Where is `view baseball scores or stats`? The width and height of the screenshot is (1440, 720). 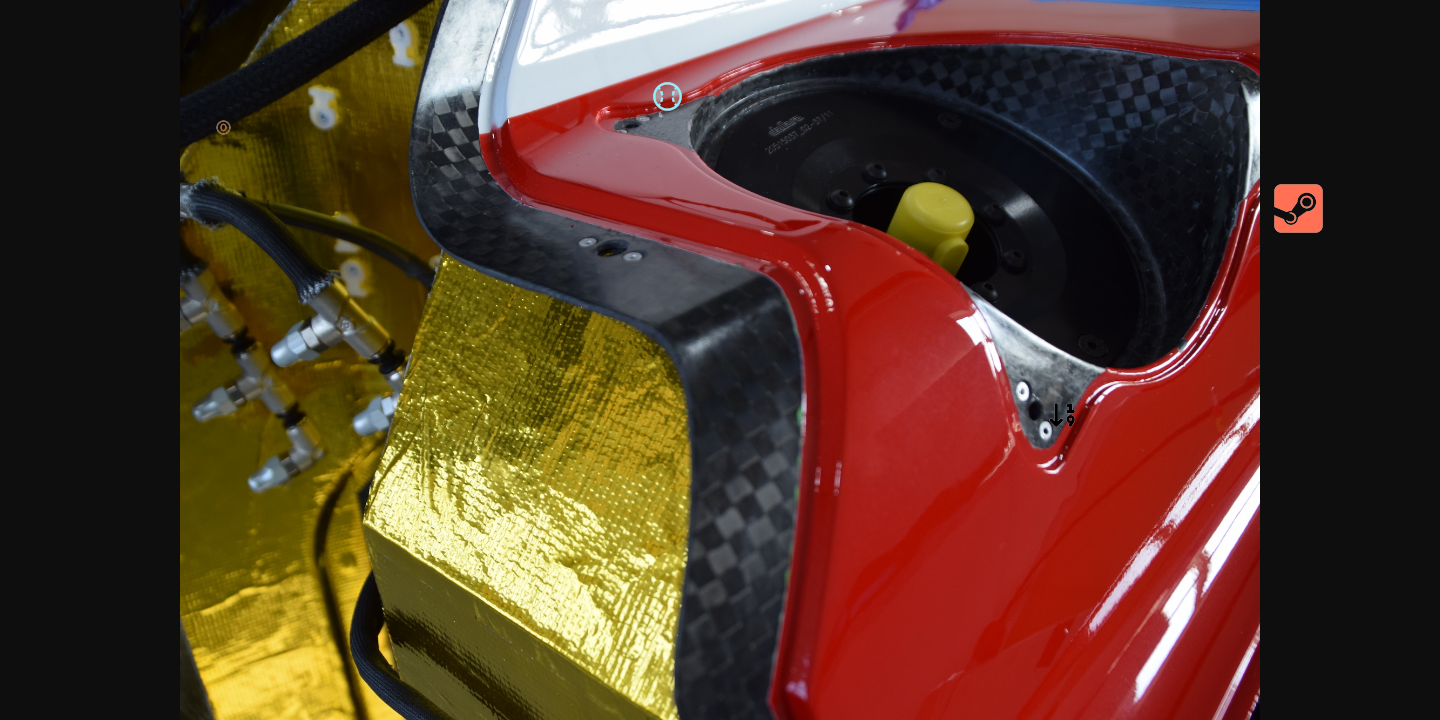
view baseball scores or stats is located at coordinates (667, 96).